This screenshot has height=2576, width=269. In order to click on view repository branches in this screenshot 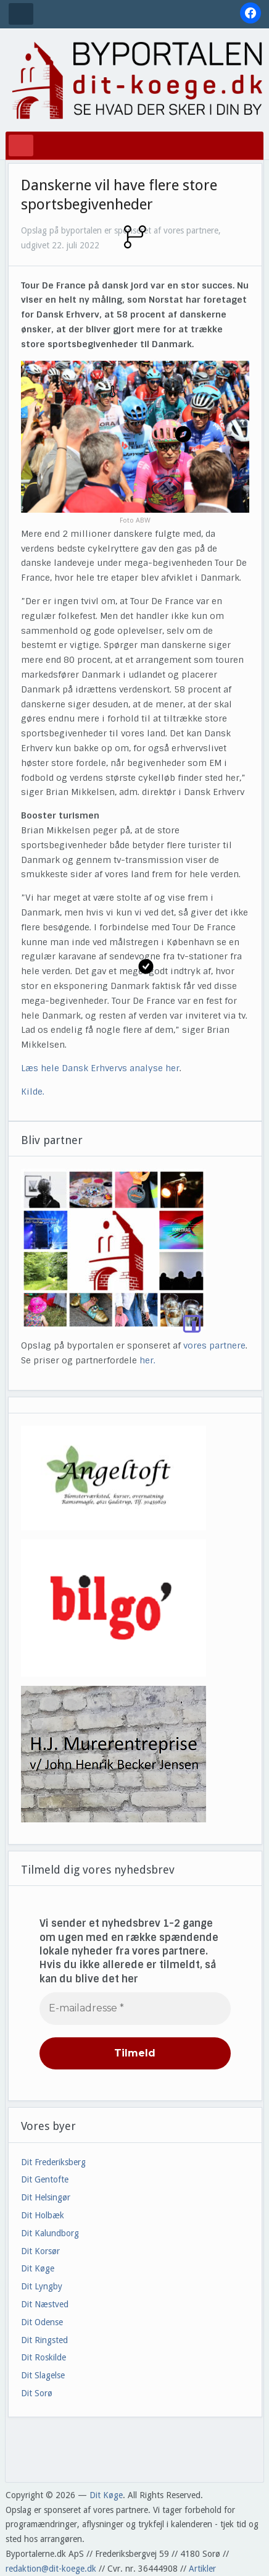, I will do `click(133, 237)`.